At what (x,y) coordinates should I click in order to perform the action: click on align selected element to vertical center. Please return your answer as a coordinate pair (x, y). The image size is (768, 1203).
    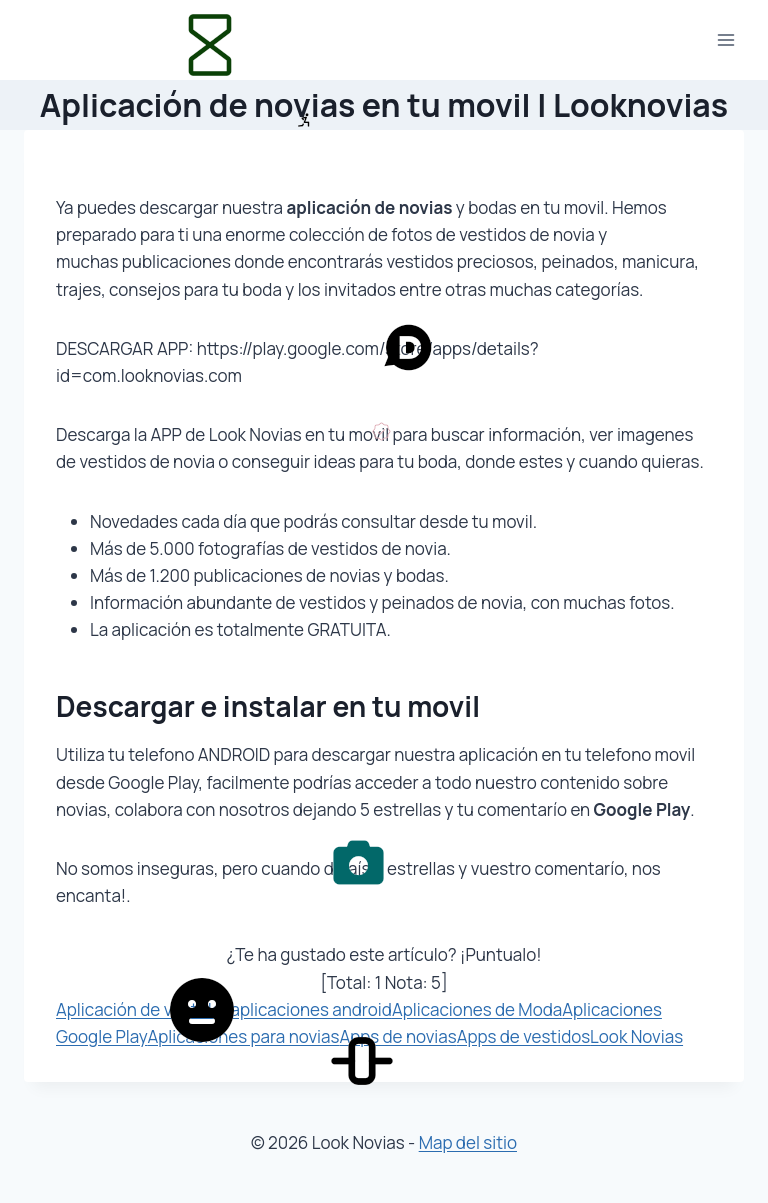
    Looking at the image, I should click on (362, 1061).